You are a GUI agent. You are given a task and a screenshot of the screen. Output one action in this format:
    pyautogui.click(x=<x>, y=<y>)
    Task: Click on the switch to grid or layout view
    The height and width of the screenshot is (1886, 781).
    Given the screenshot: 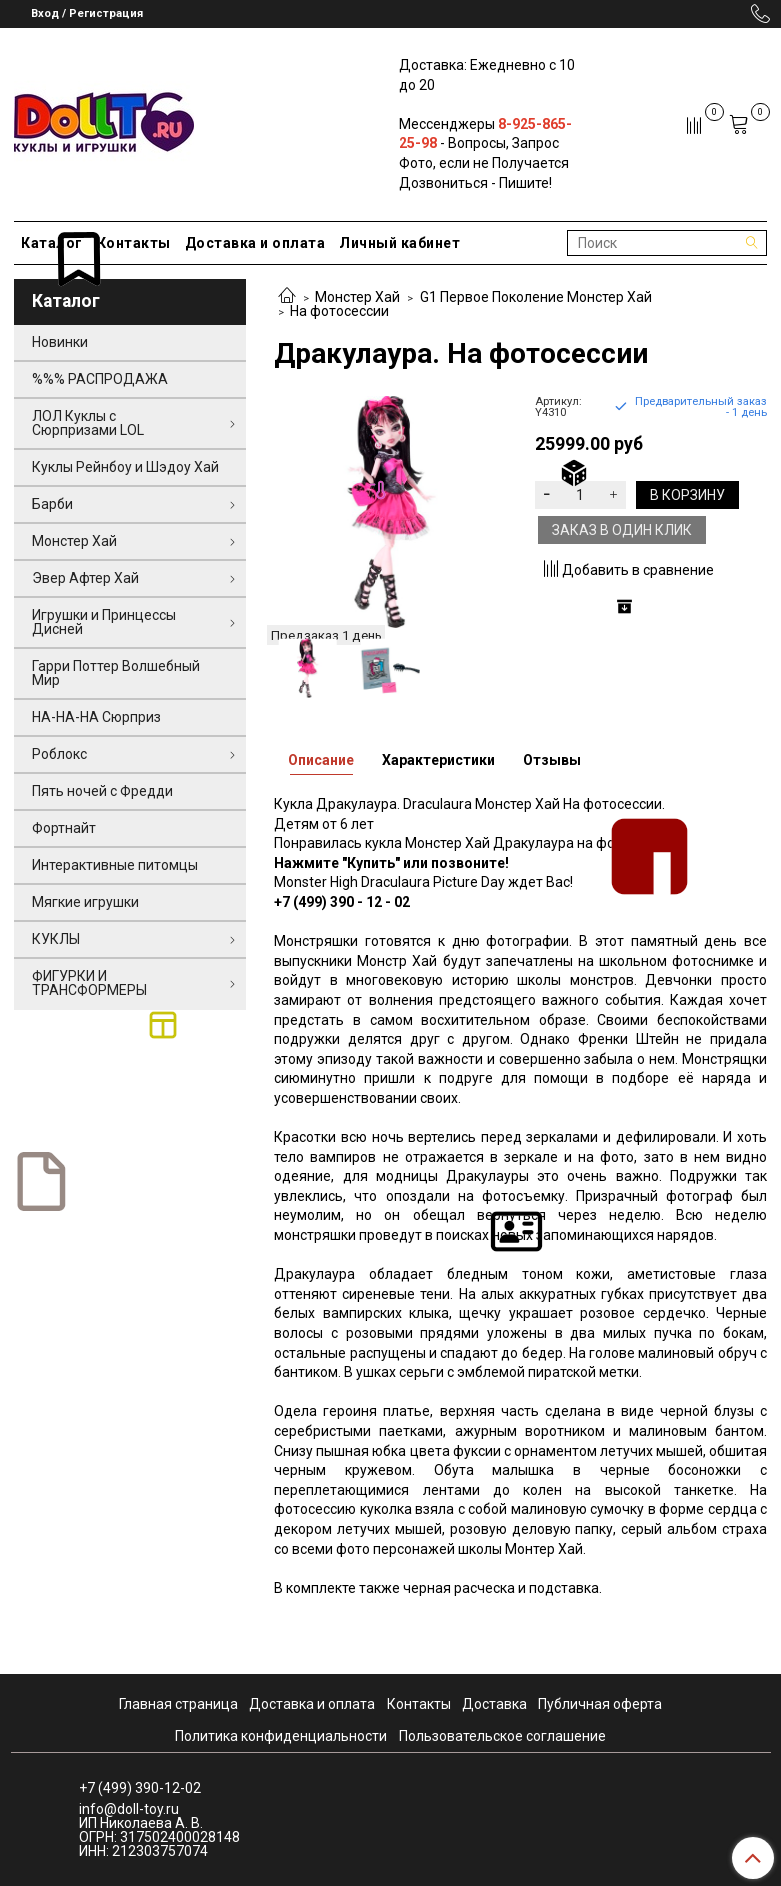 What is the action you would take?
    pyautogui.click(x=163, y=1025)
    